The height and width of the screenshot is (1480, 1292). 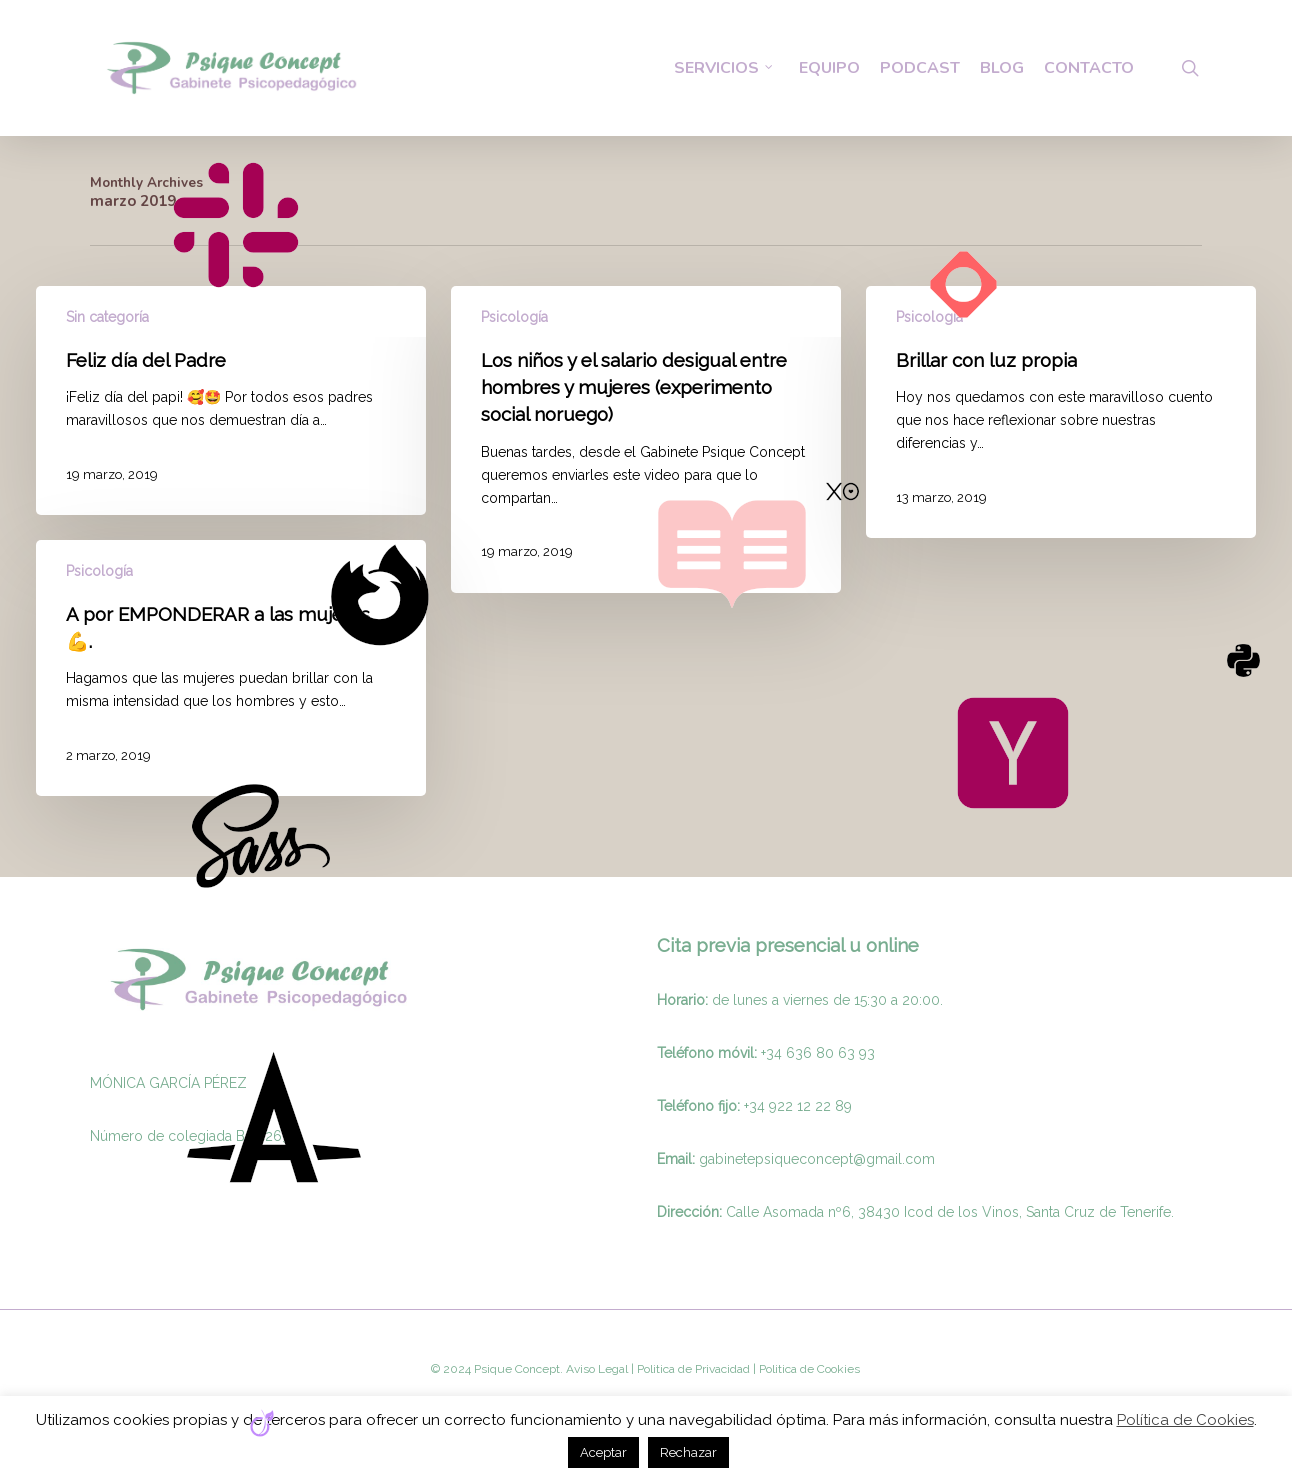 I want to click on view readme documentation, so click(x=732, y=554).